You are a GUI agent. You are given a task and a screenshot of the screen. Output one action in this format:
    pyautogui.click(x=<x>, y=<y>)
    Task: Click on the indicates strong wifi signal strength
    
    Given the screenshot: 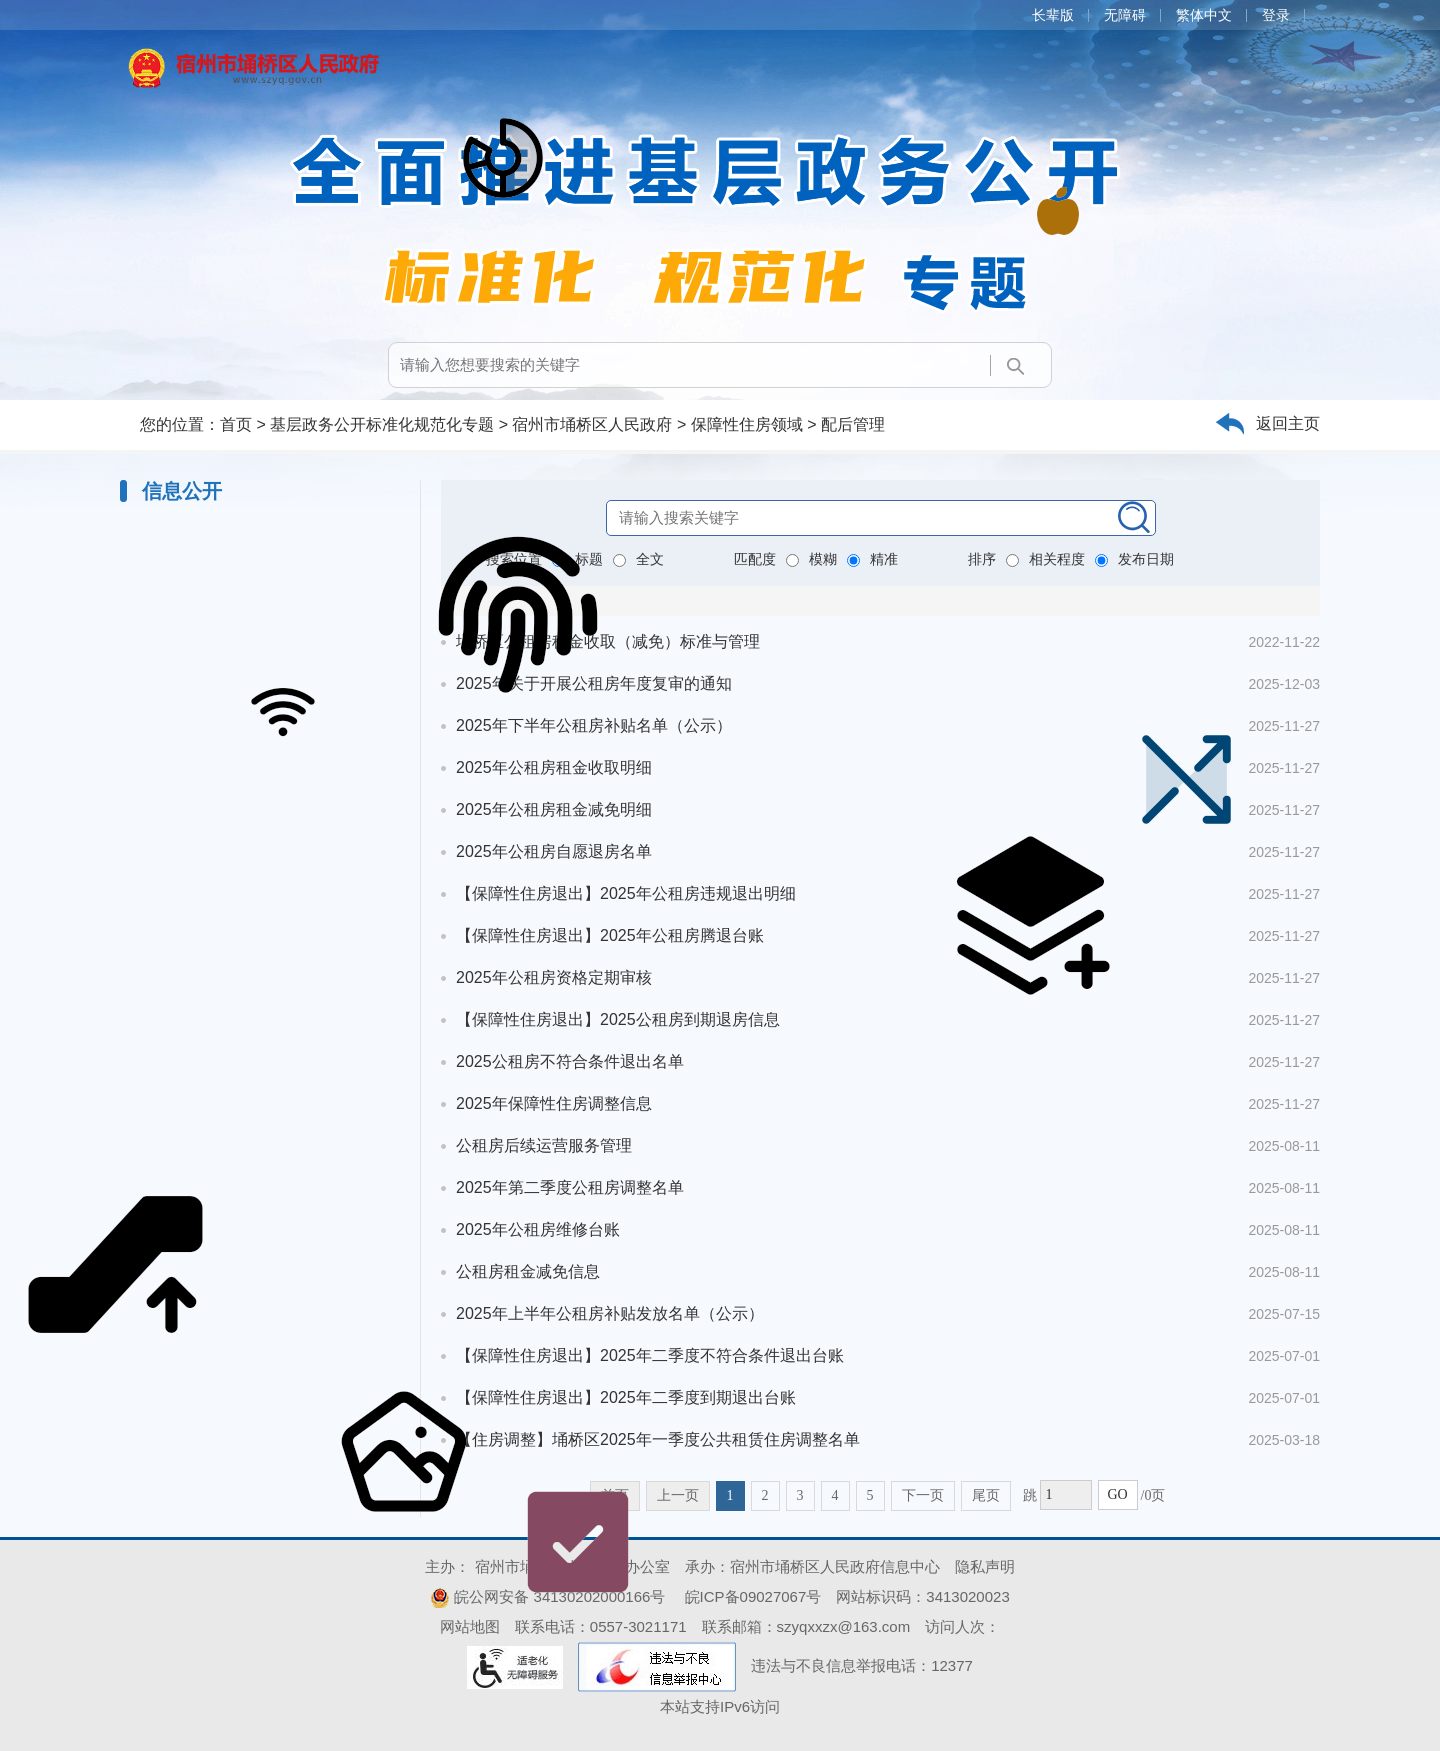 What is the action you would take?
    pyautogui.click(x=283, y=711)
    